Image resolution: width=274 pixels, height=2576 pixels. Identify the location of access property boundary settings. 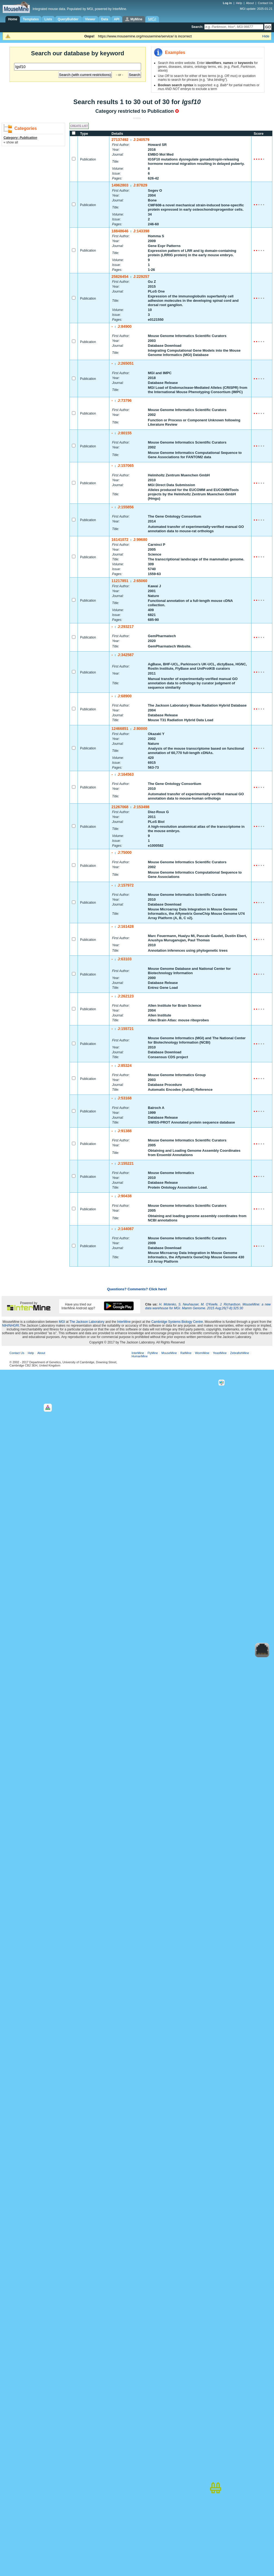
(215, 2488).